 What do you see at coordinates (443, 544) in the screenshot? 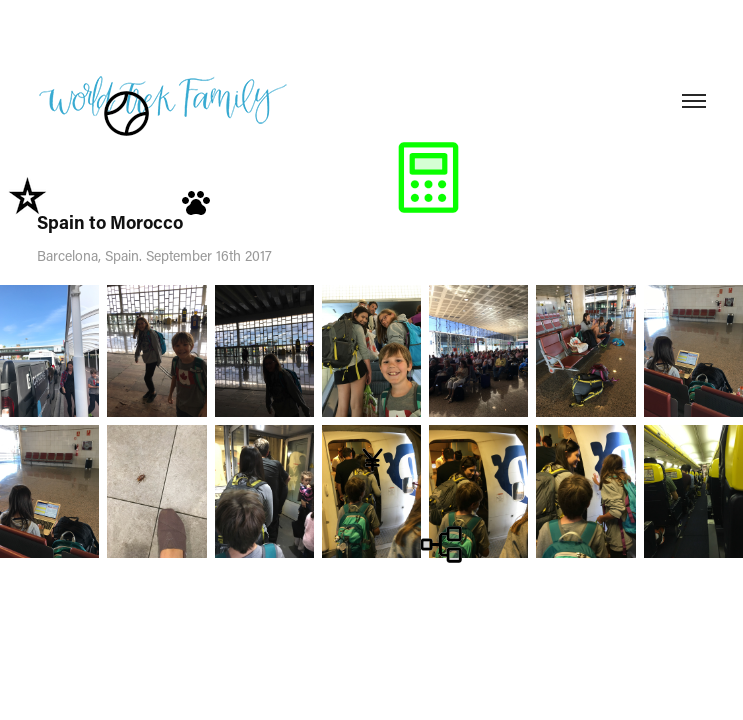
I see `view hierarchical structure or organization` at bounding box center [443, 544].